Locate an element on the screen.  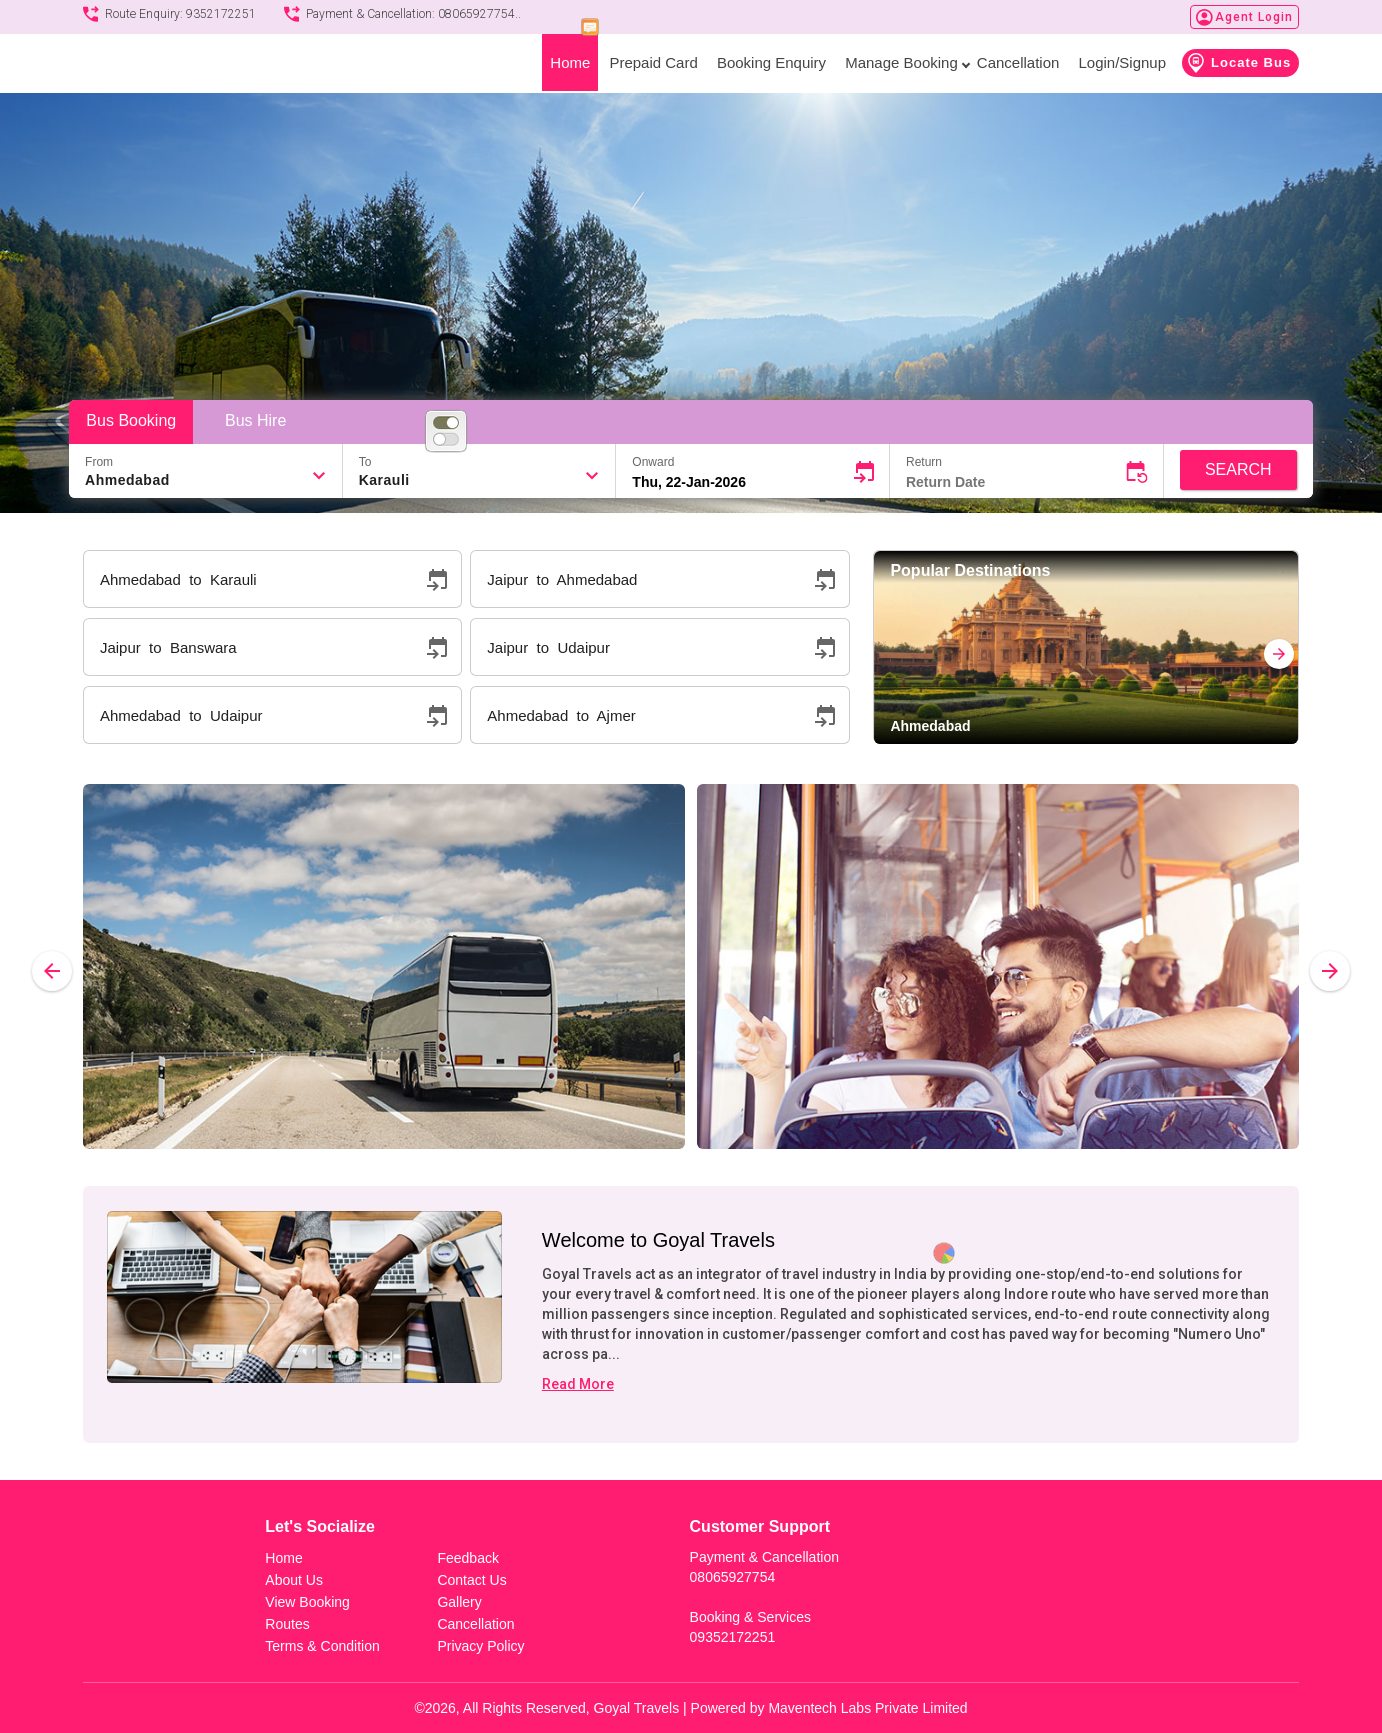
open disk usage analyzer is located at coordinates (944, 1253).